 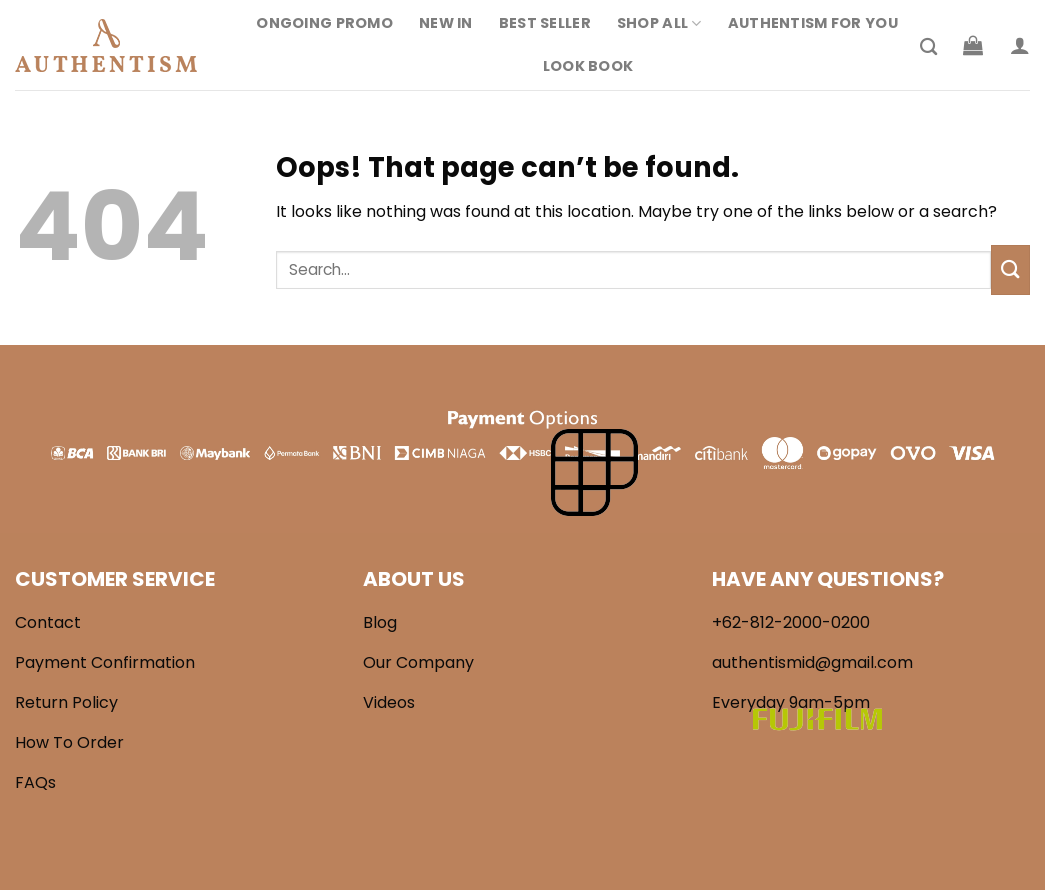 I want to click on visit Fujifilm's official website or support, so click(x=817, y=719).